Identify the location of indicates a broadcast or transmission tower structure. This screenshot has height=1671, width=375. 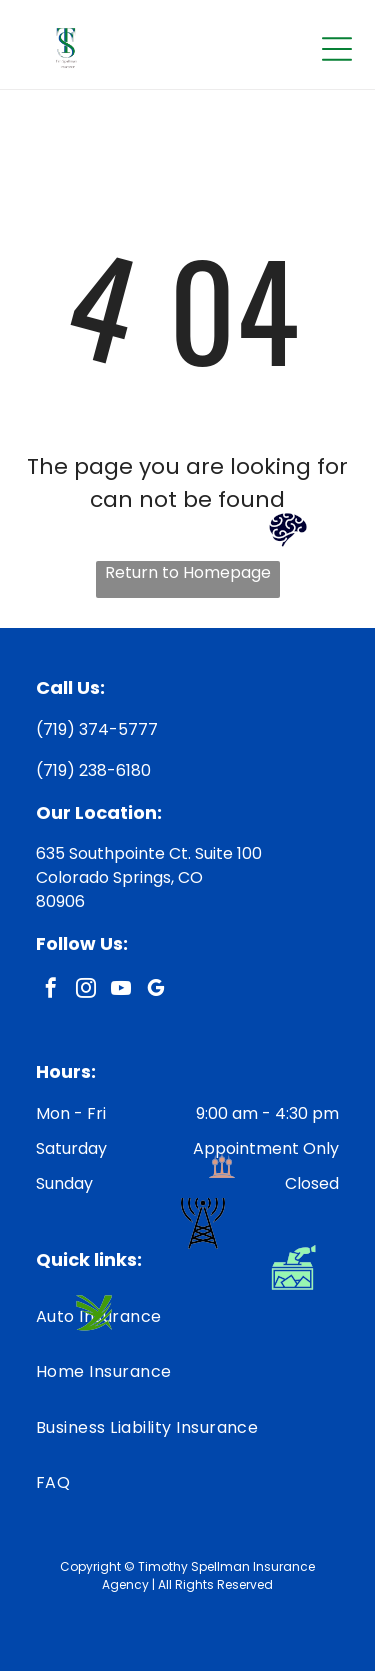
(222, 1165).